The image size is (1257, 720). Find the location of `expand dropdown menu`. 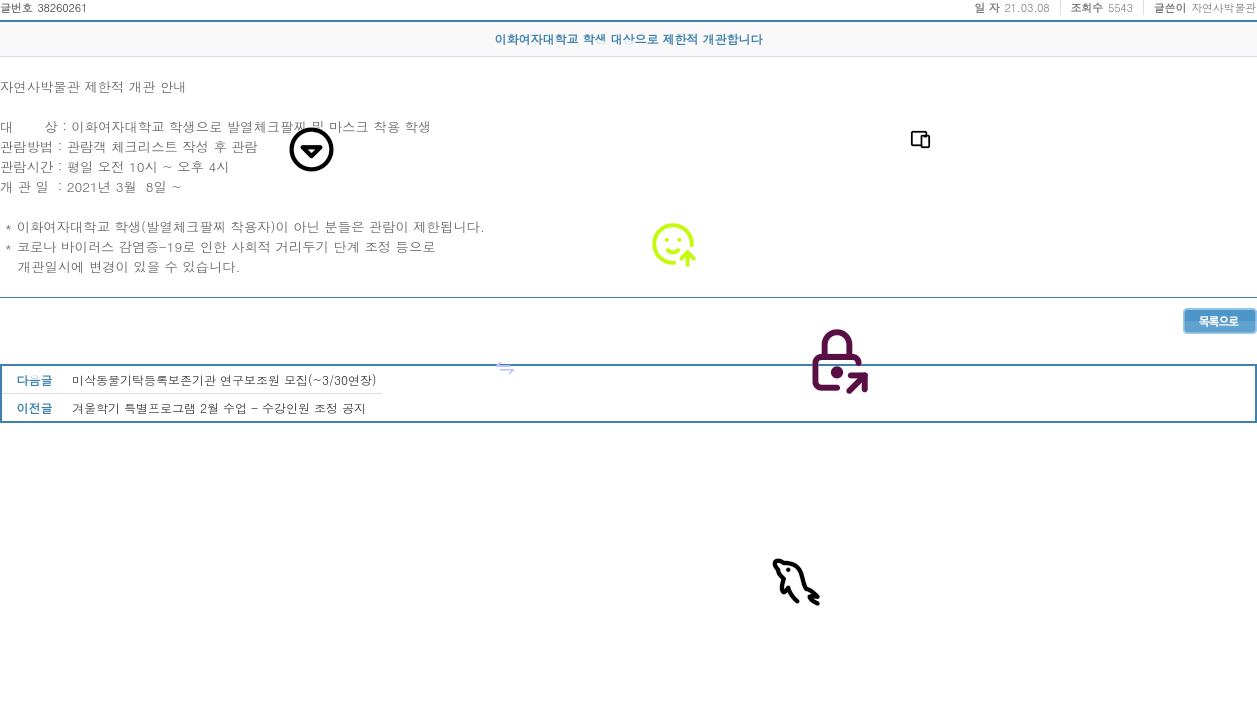

expand dropdown menu is located at coordinates (311, 149).